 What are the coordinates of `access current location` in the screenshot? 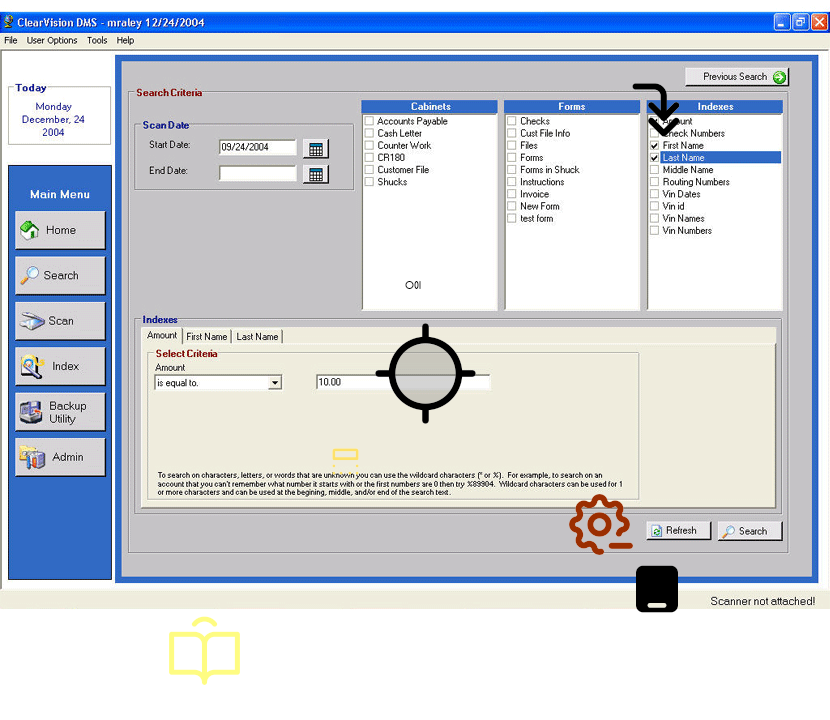 It's located at (425, 373).